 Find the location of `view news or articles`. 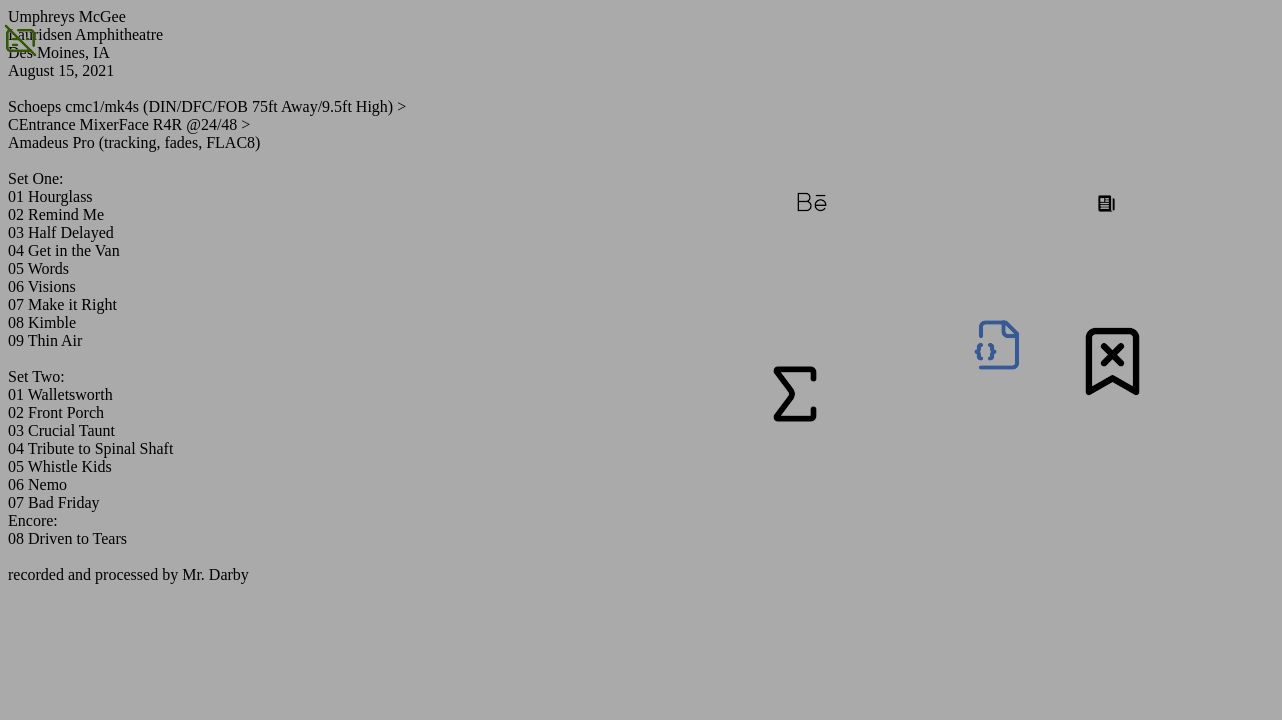

view news or articles is located at coordinates (1106, 203).